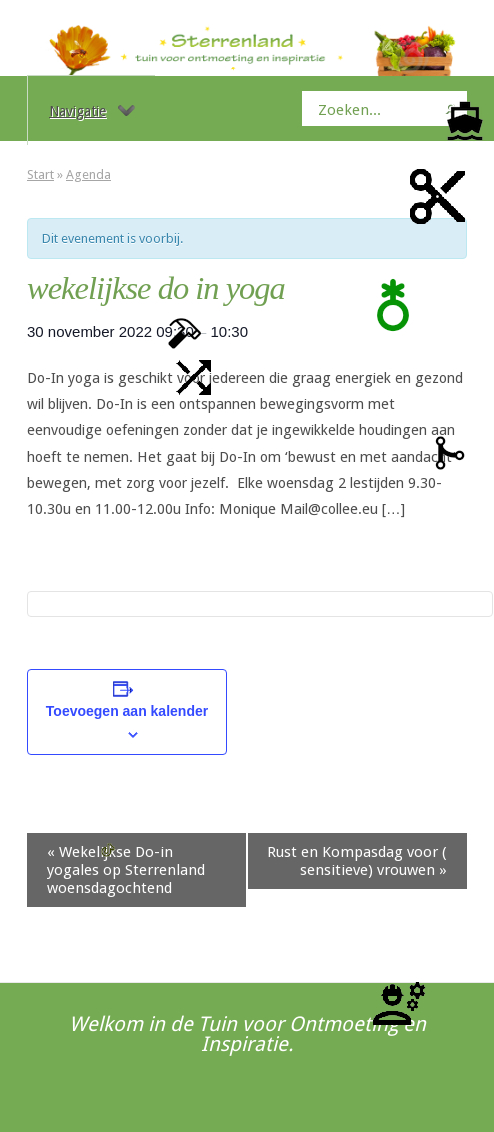 The image size is (494, 1132). I want to click on merge branches in a git repository, so click(450, 453).